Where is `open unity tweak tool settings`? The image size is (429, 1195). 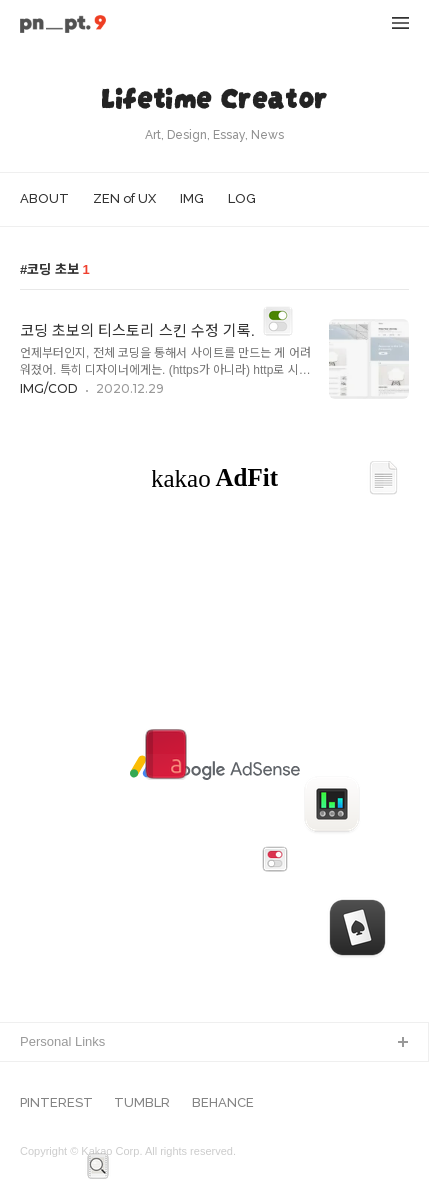
open unity tweak tool settings is located at coordinates (278, 321).